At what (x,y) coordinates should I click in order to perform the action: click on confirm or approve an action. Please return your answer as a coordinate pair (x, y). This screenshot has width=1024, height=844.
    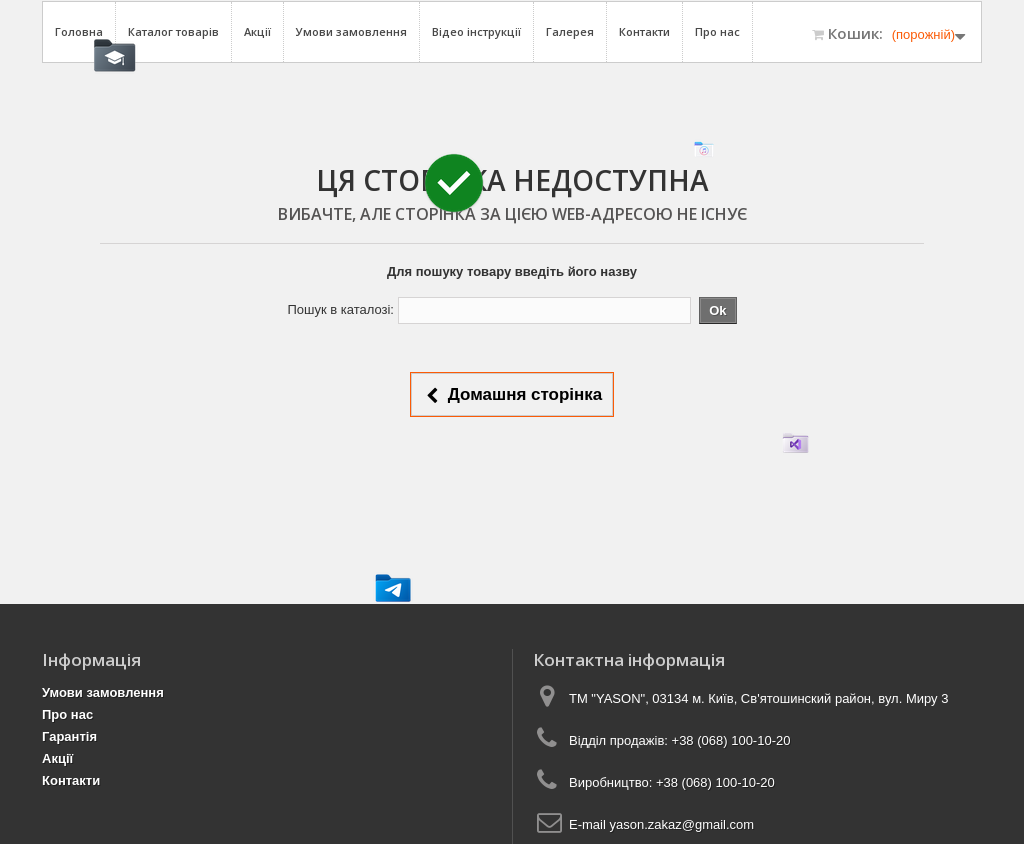
    Looking at the image, I should click on (454, 183).